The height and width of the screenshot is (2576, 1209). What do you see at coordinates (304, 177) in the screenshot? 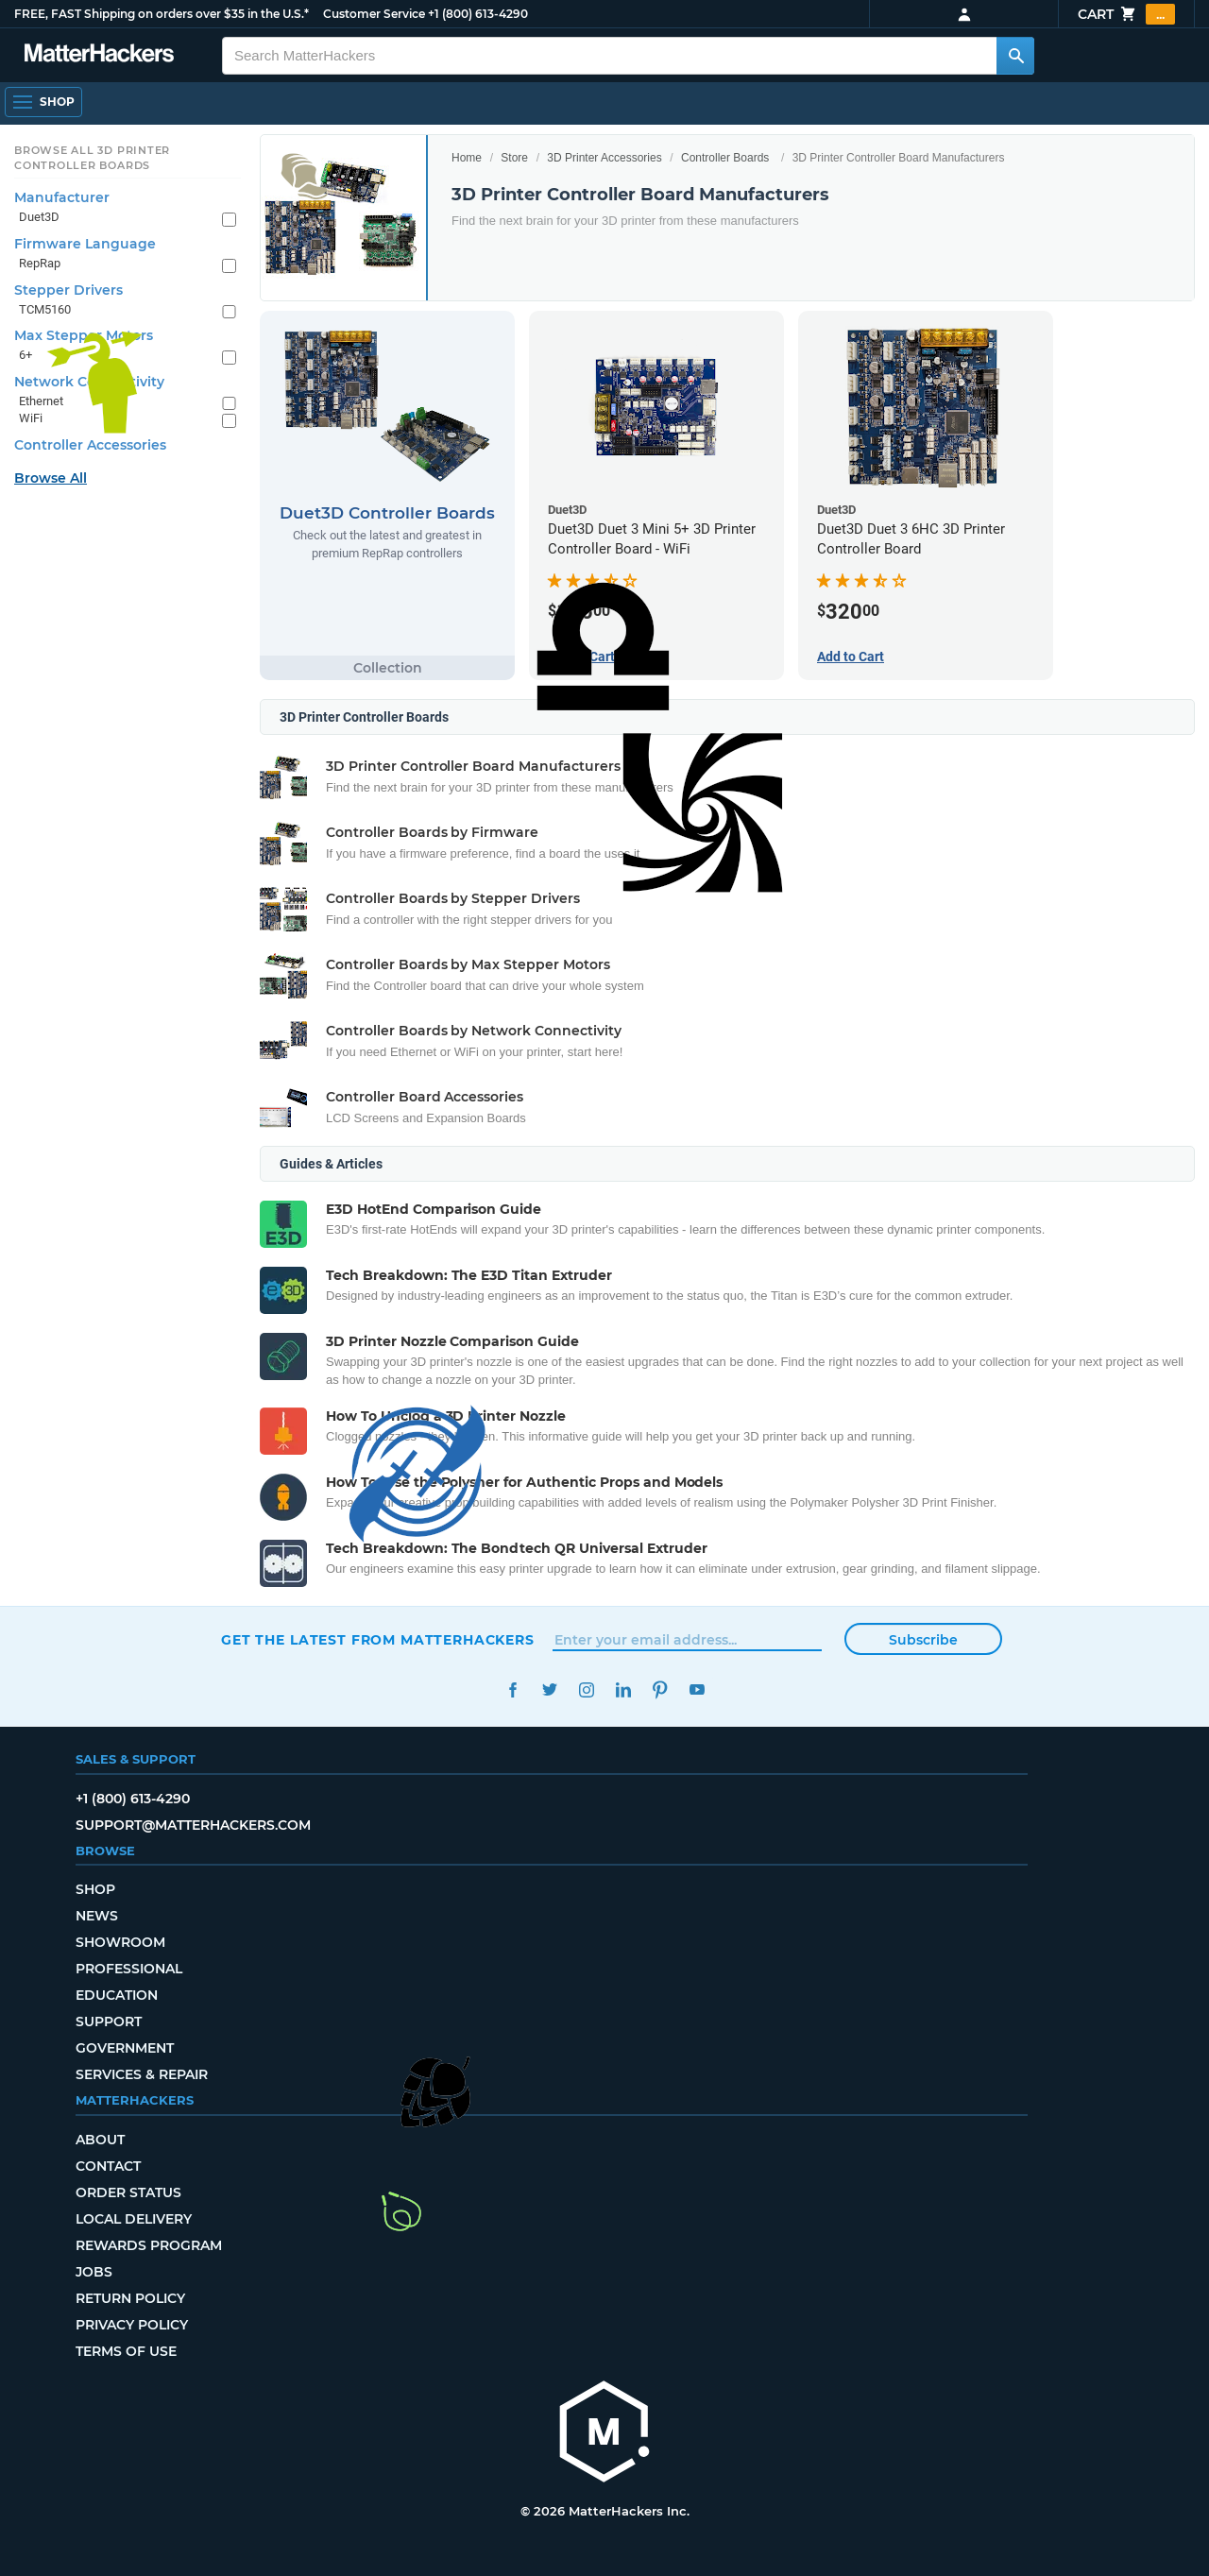
I see `bread or bakery item in a cooking game` at bounding box center [304, 177].